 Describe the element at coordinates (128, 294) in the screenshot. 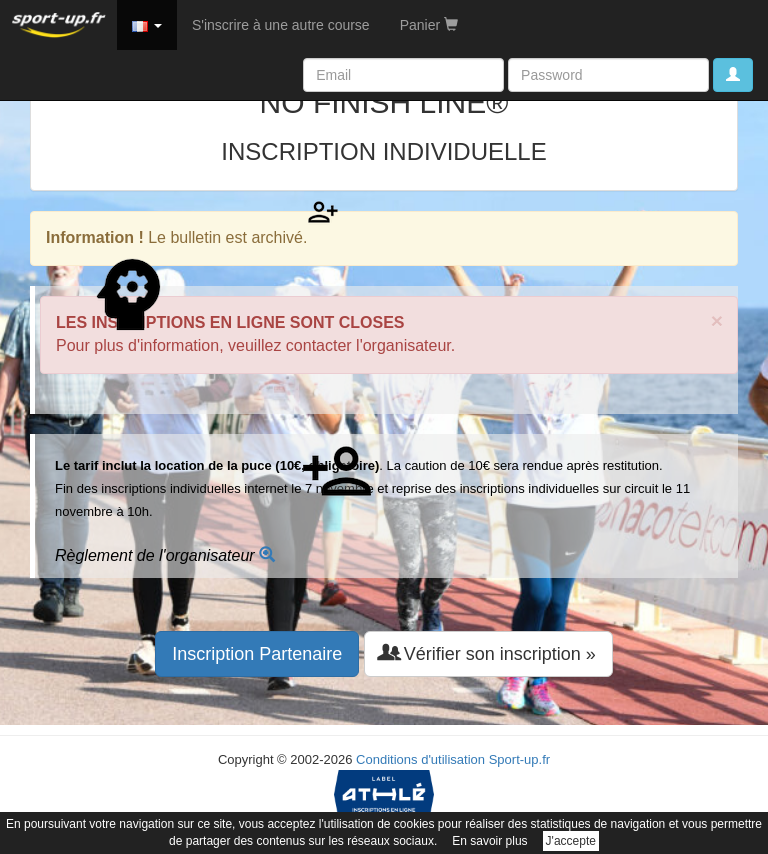

I see `access mental health or psychology features` at that location.